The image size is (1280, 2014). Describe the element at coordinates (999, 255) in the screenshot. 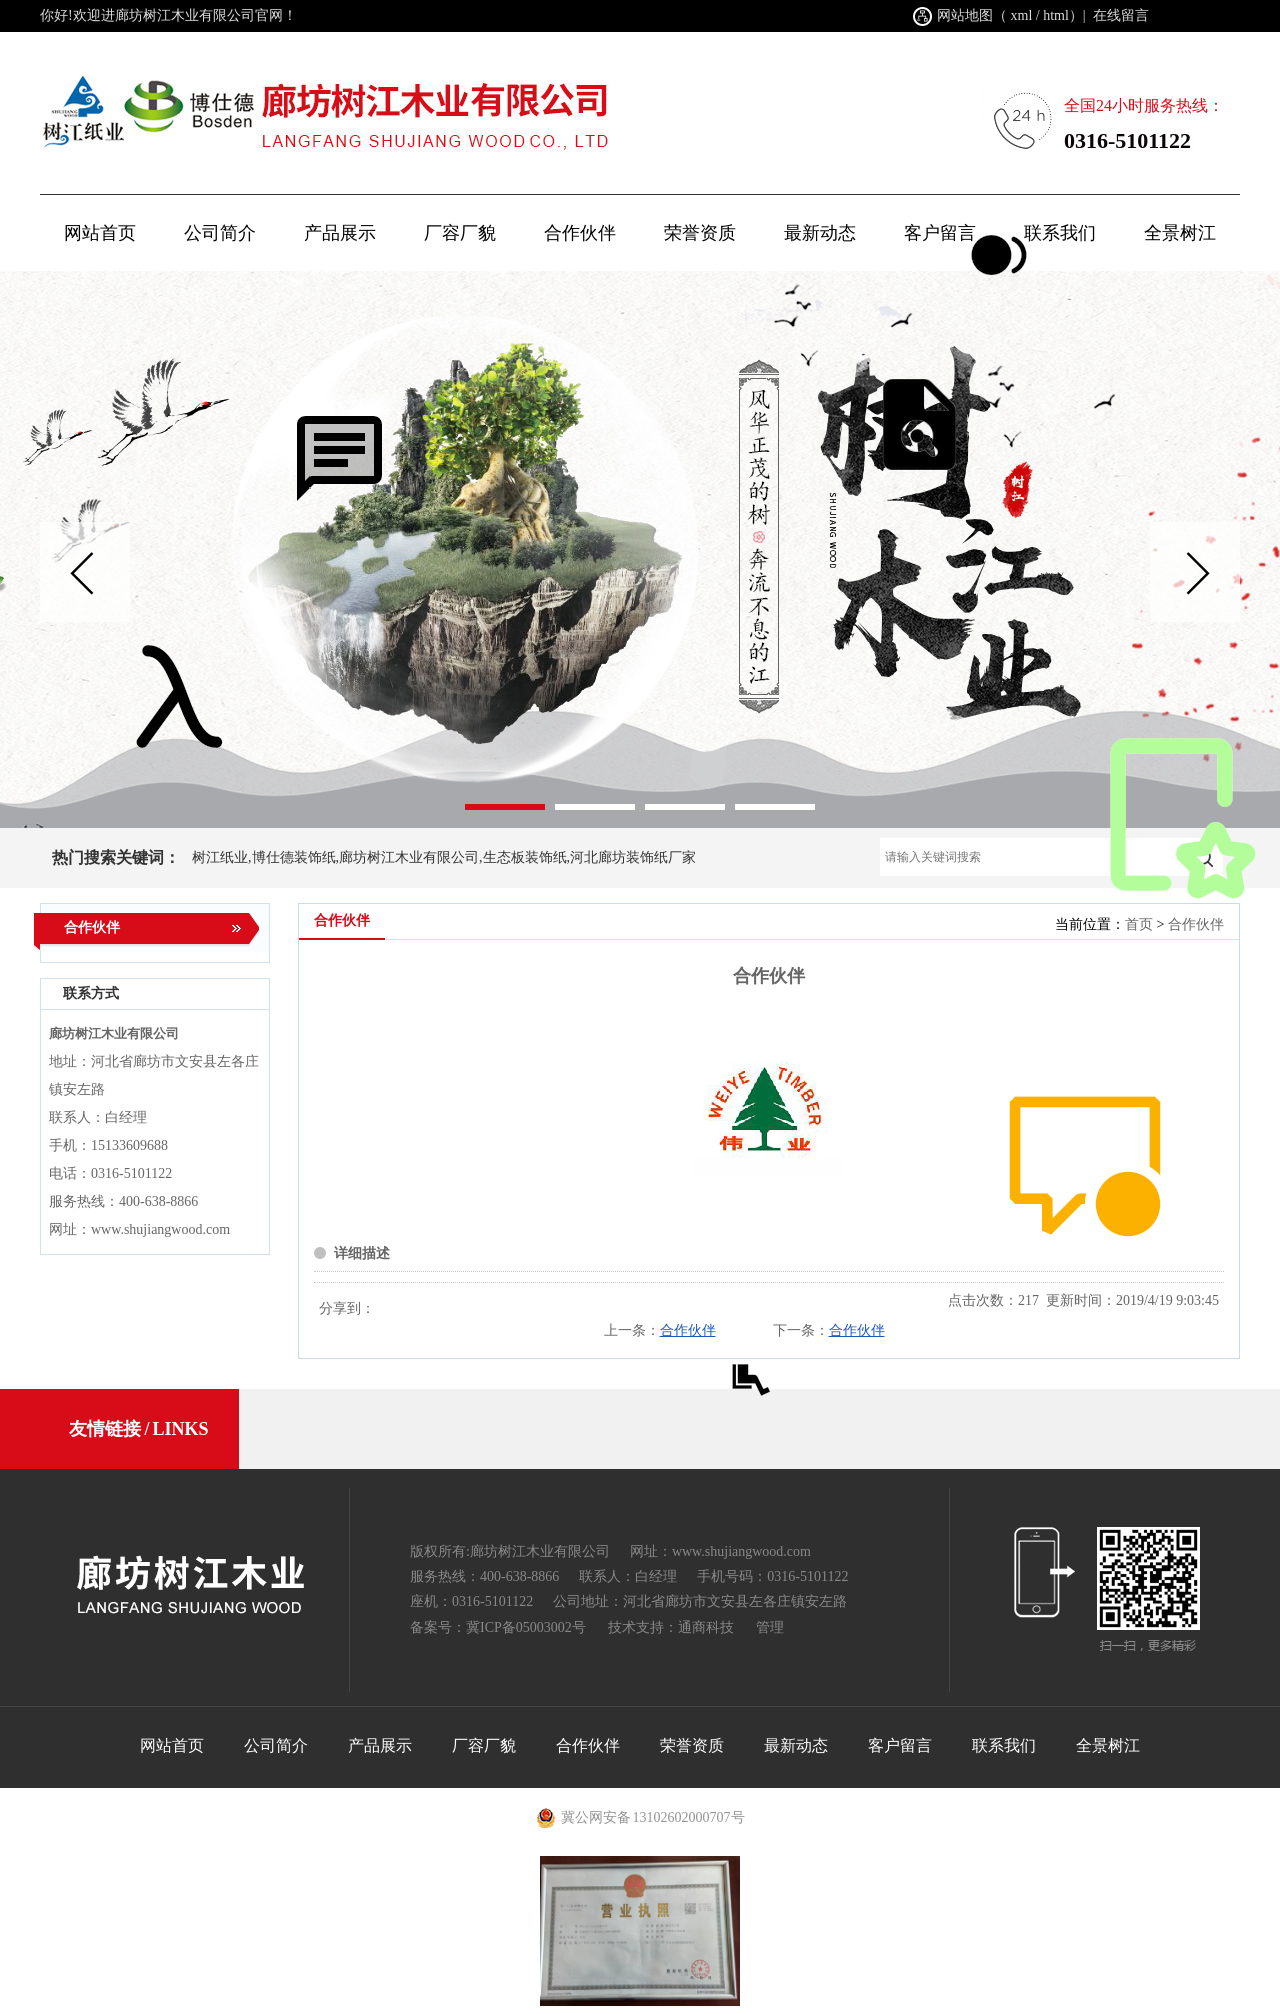

I see `indicates active recording or live broadcast` at that location.